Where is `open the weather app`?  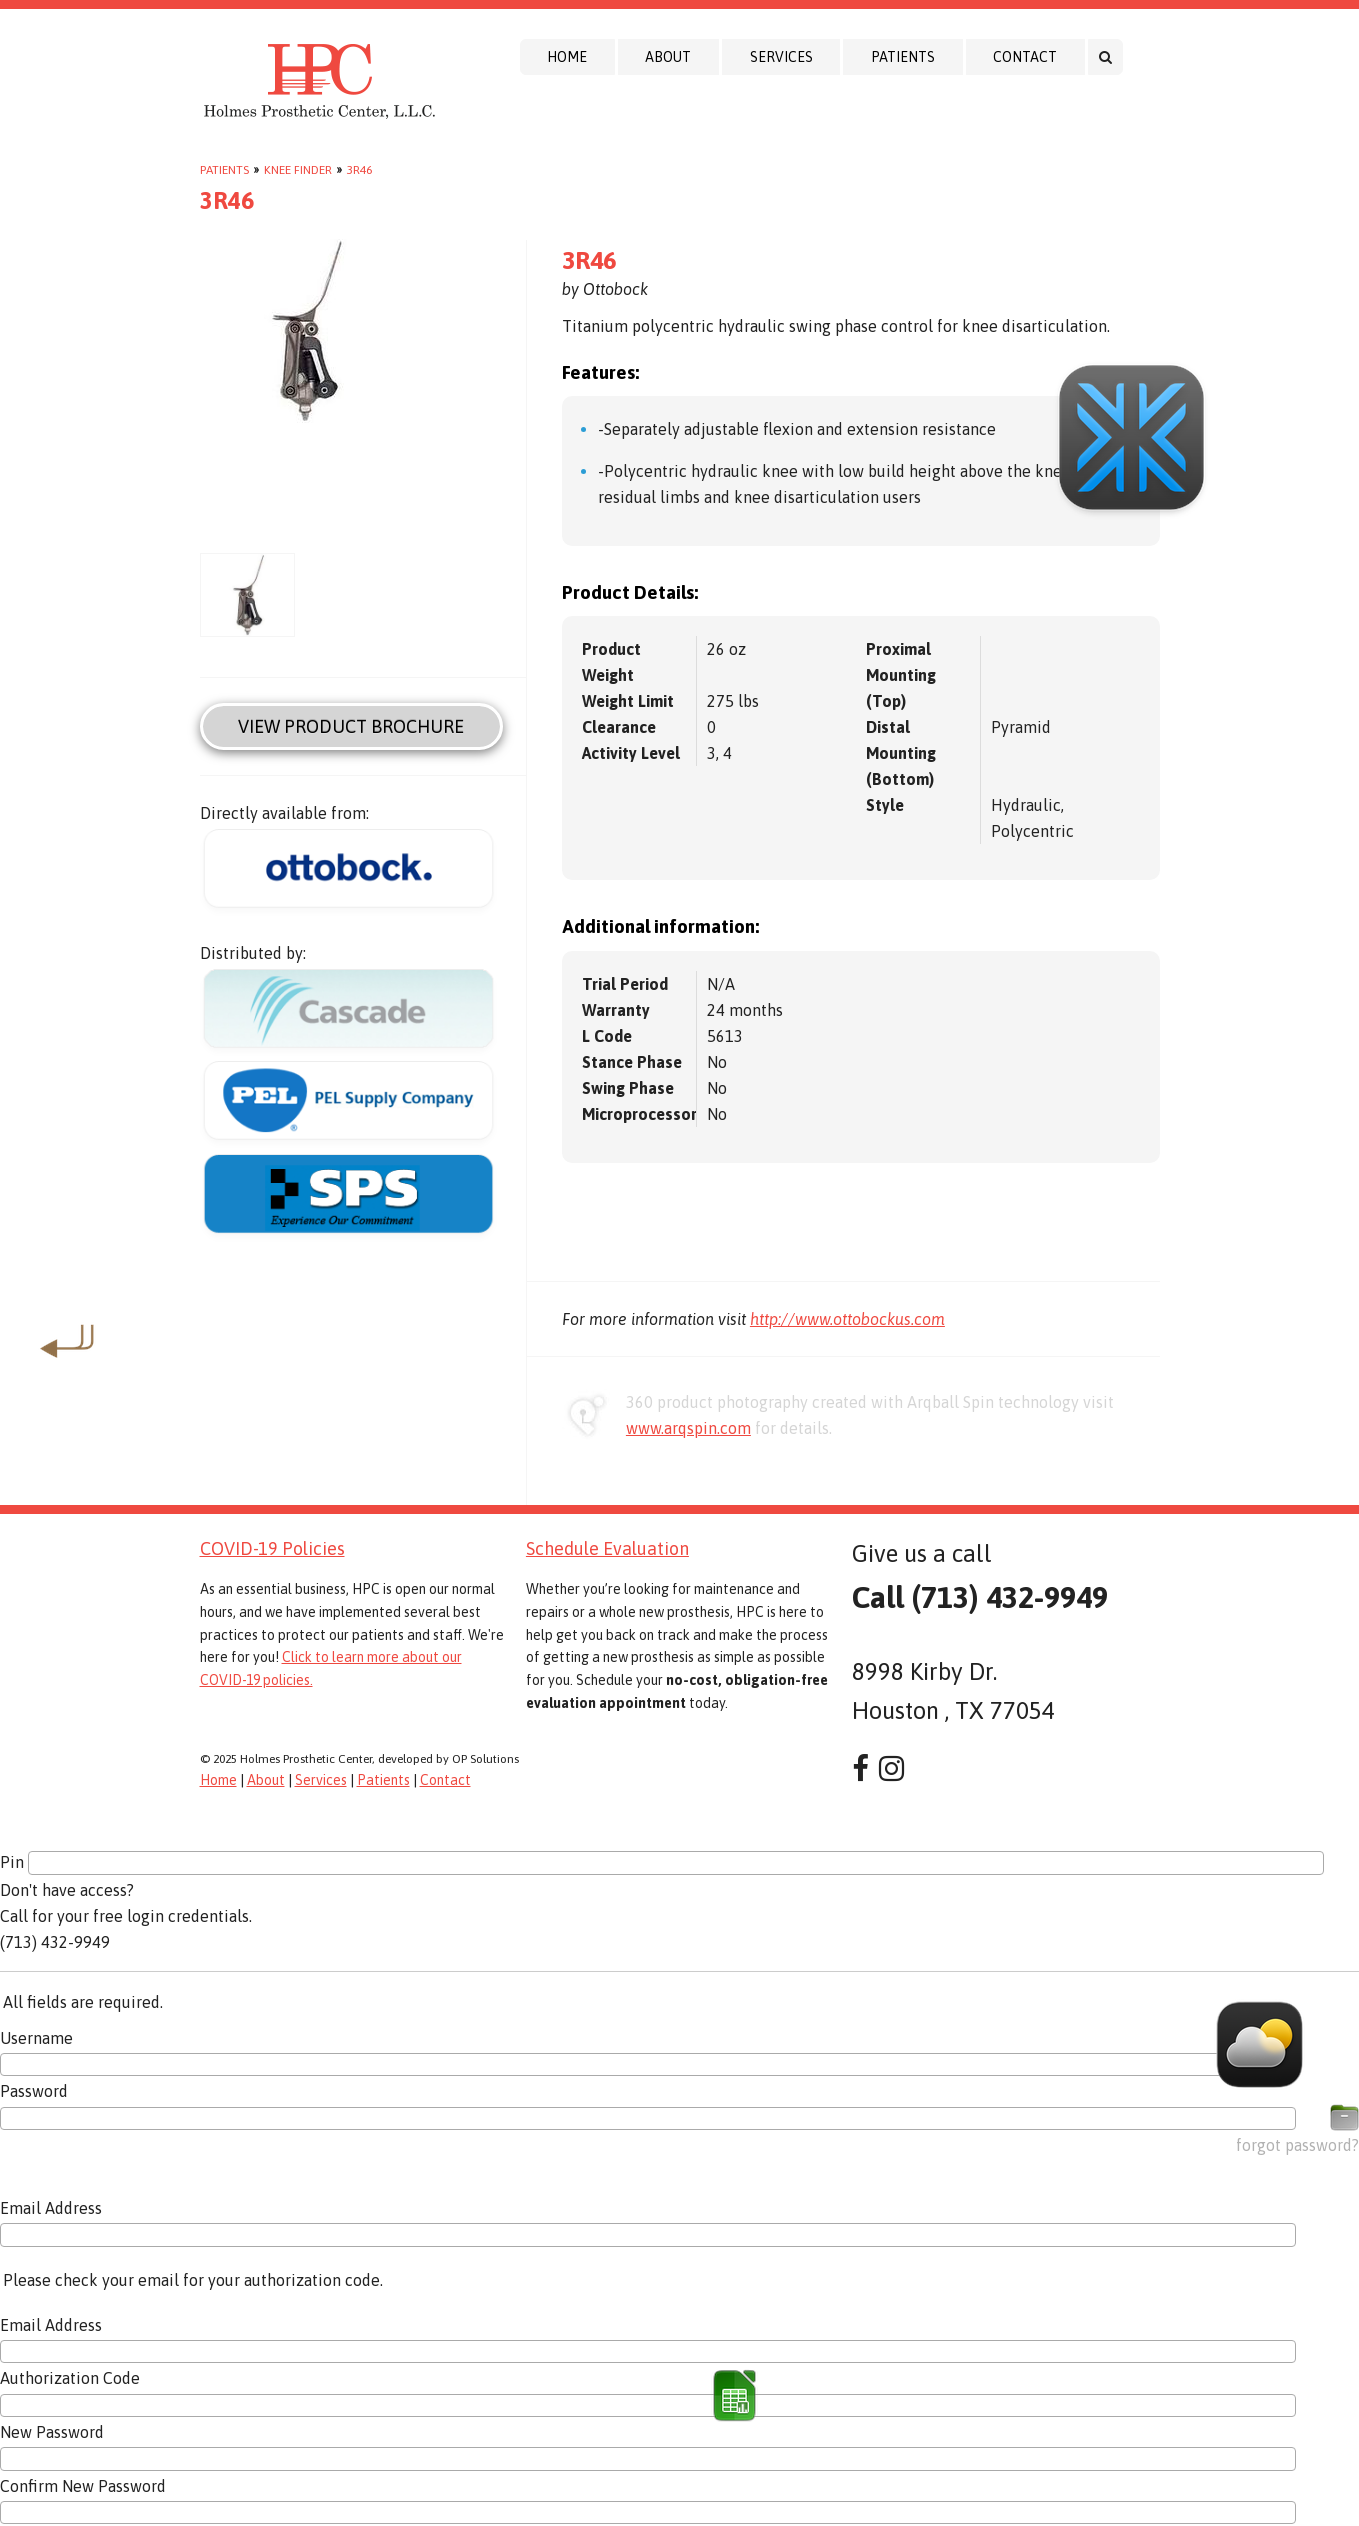
open the weather app is located at coordinates (1259, 2044).